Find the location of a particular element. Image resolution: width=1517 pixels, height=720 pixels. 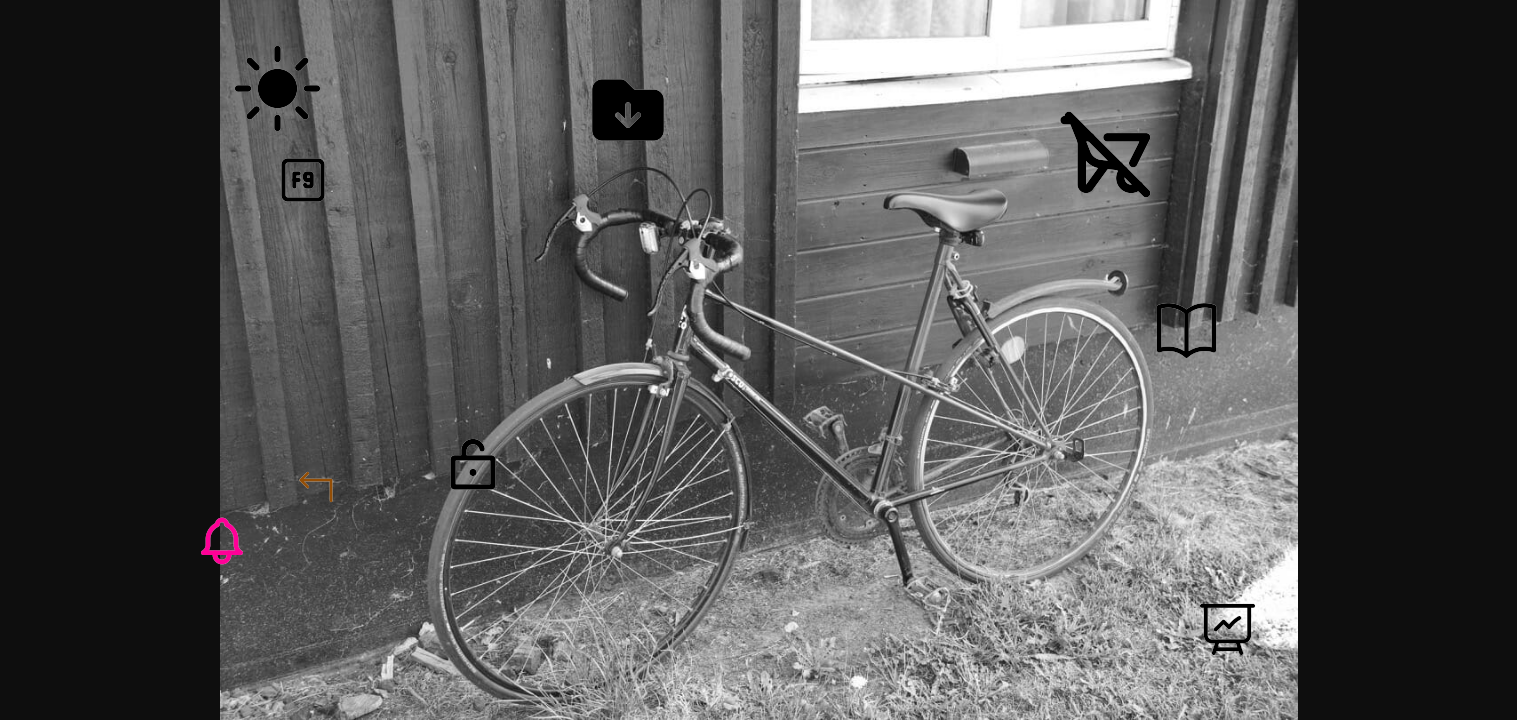

press F9 function key is located at coordinates (303, 180).